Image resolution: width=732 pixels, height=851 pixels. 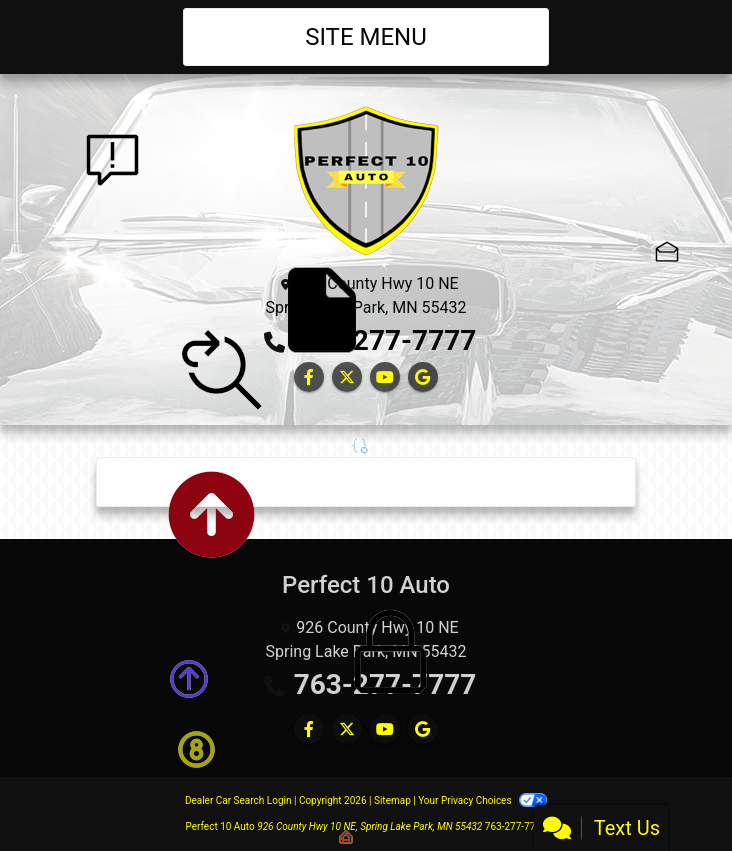 I want to click on upload a file or content, so click(x=211, y=514).